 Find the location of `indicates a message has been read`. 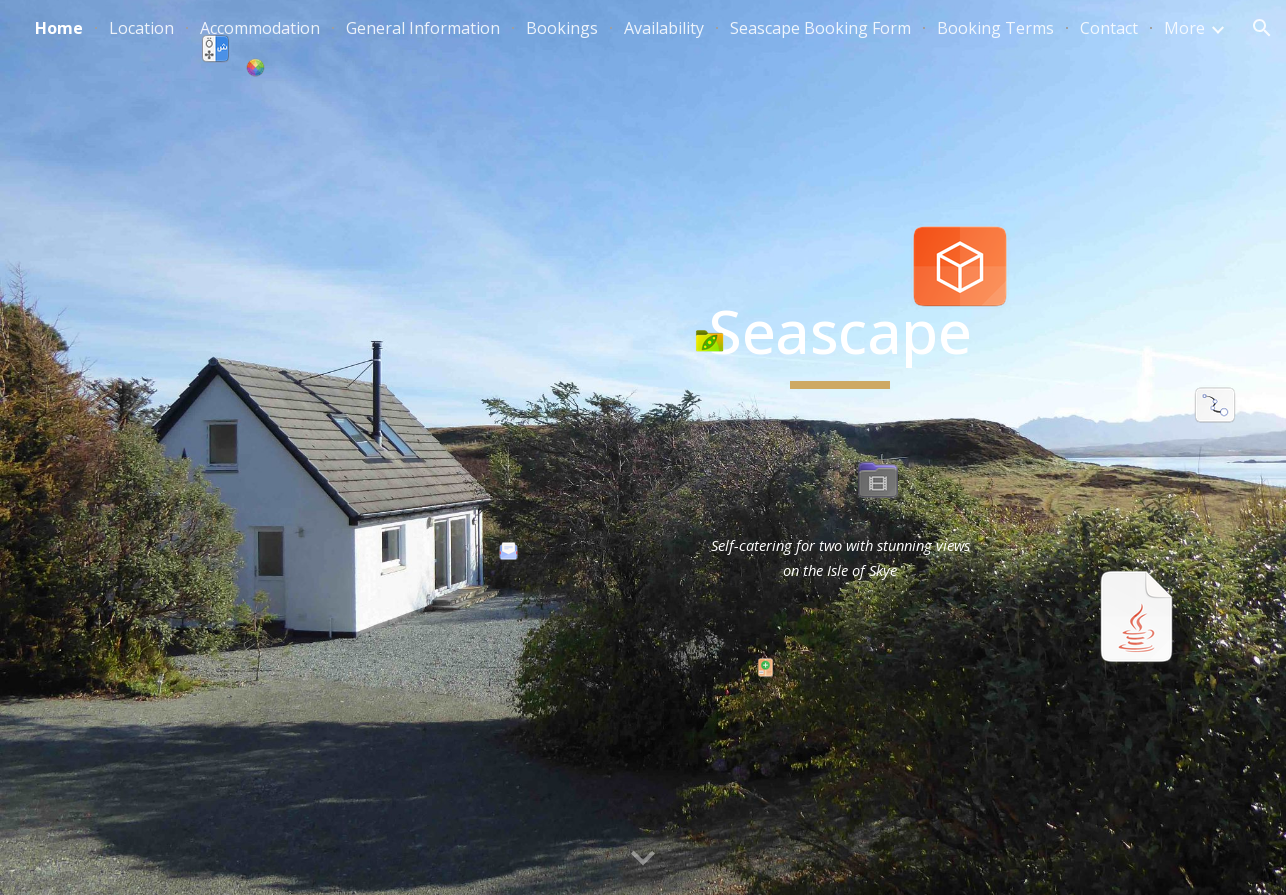

indicates a message has been read is located at coordinates (508, 551).